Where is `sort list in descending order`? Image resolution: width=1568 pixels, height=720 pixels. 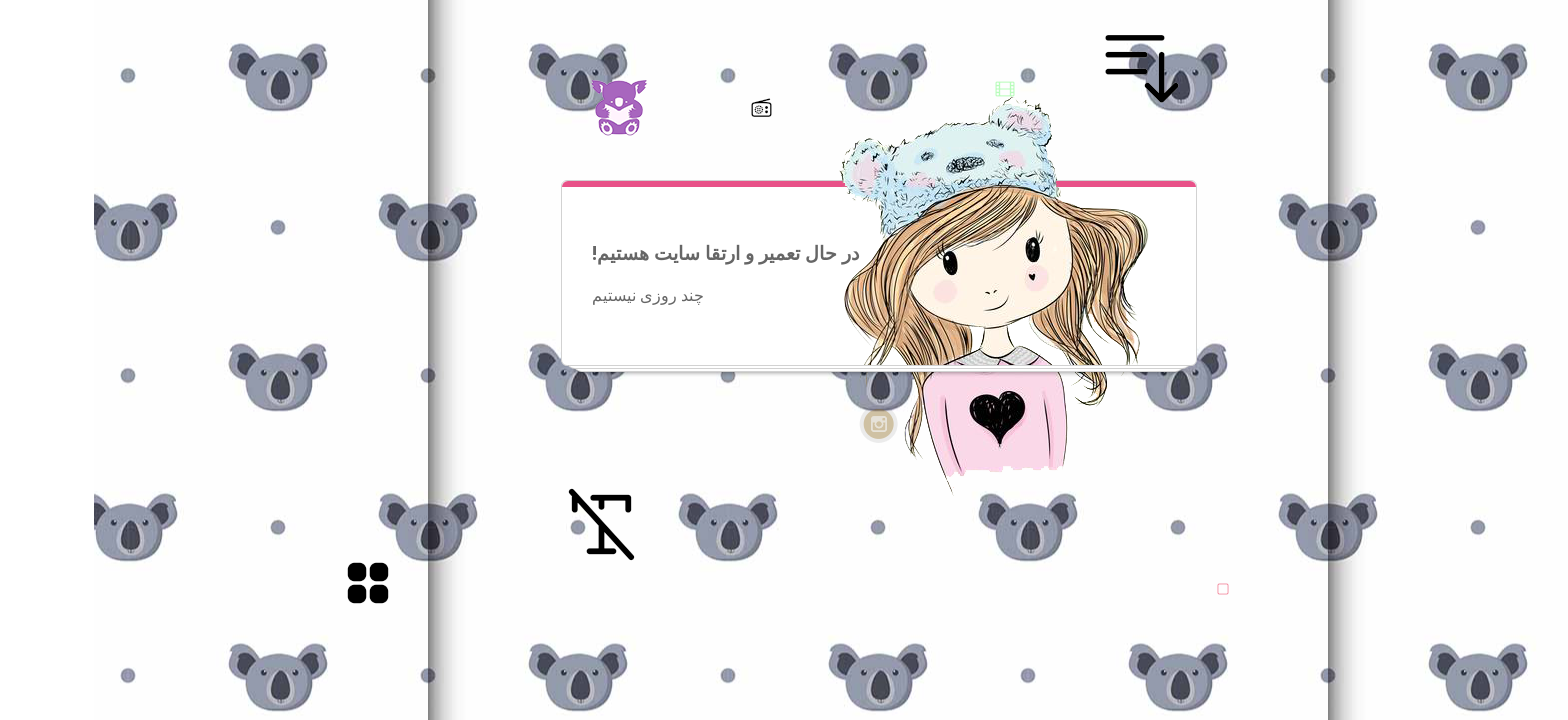 sort list in descending order is located at coordinates (1142, 66).